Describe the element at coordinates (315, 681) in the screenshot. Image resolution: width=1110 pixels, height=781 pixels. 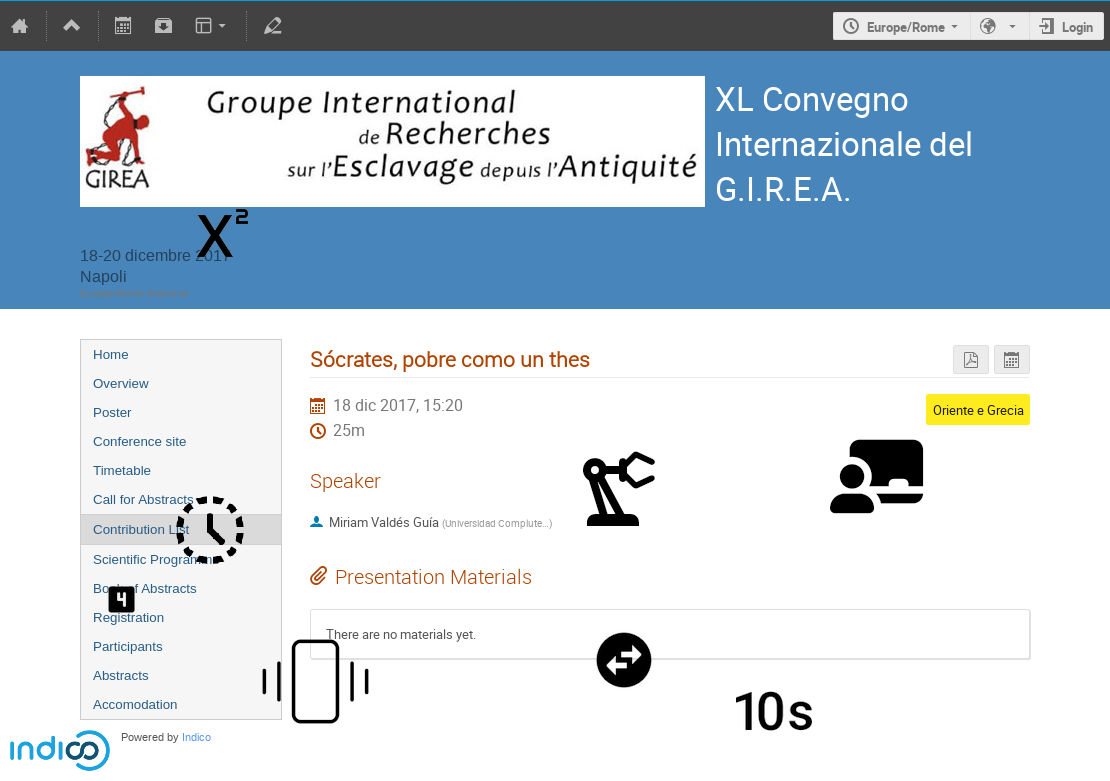
I see `toggle vibration mode on your device` at that location.